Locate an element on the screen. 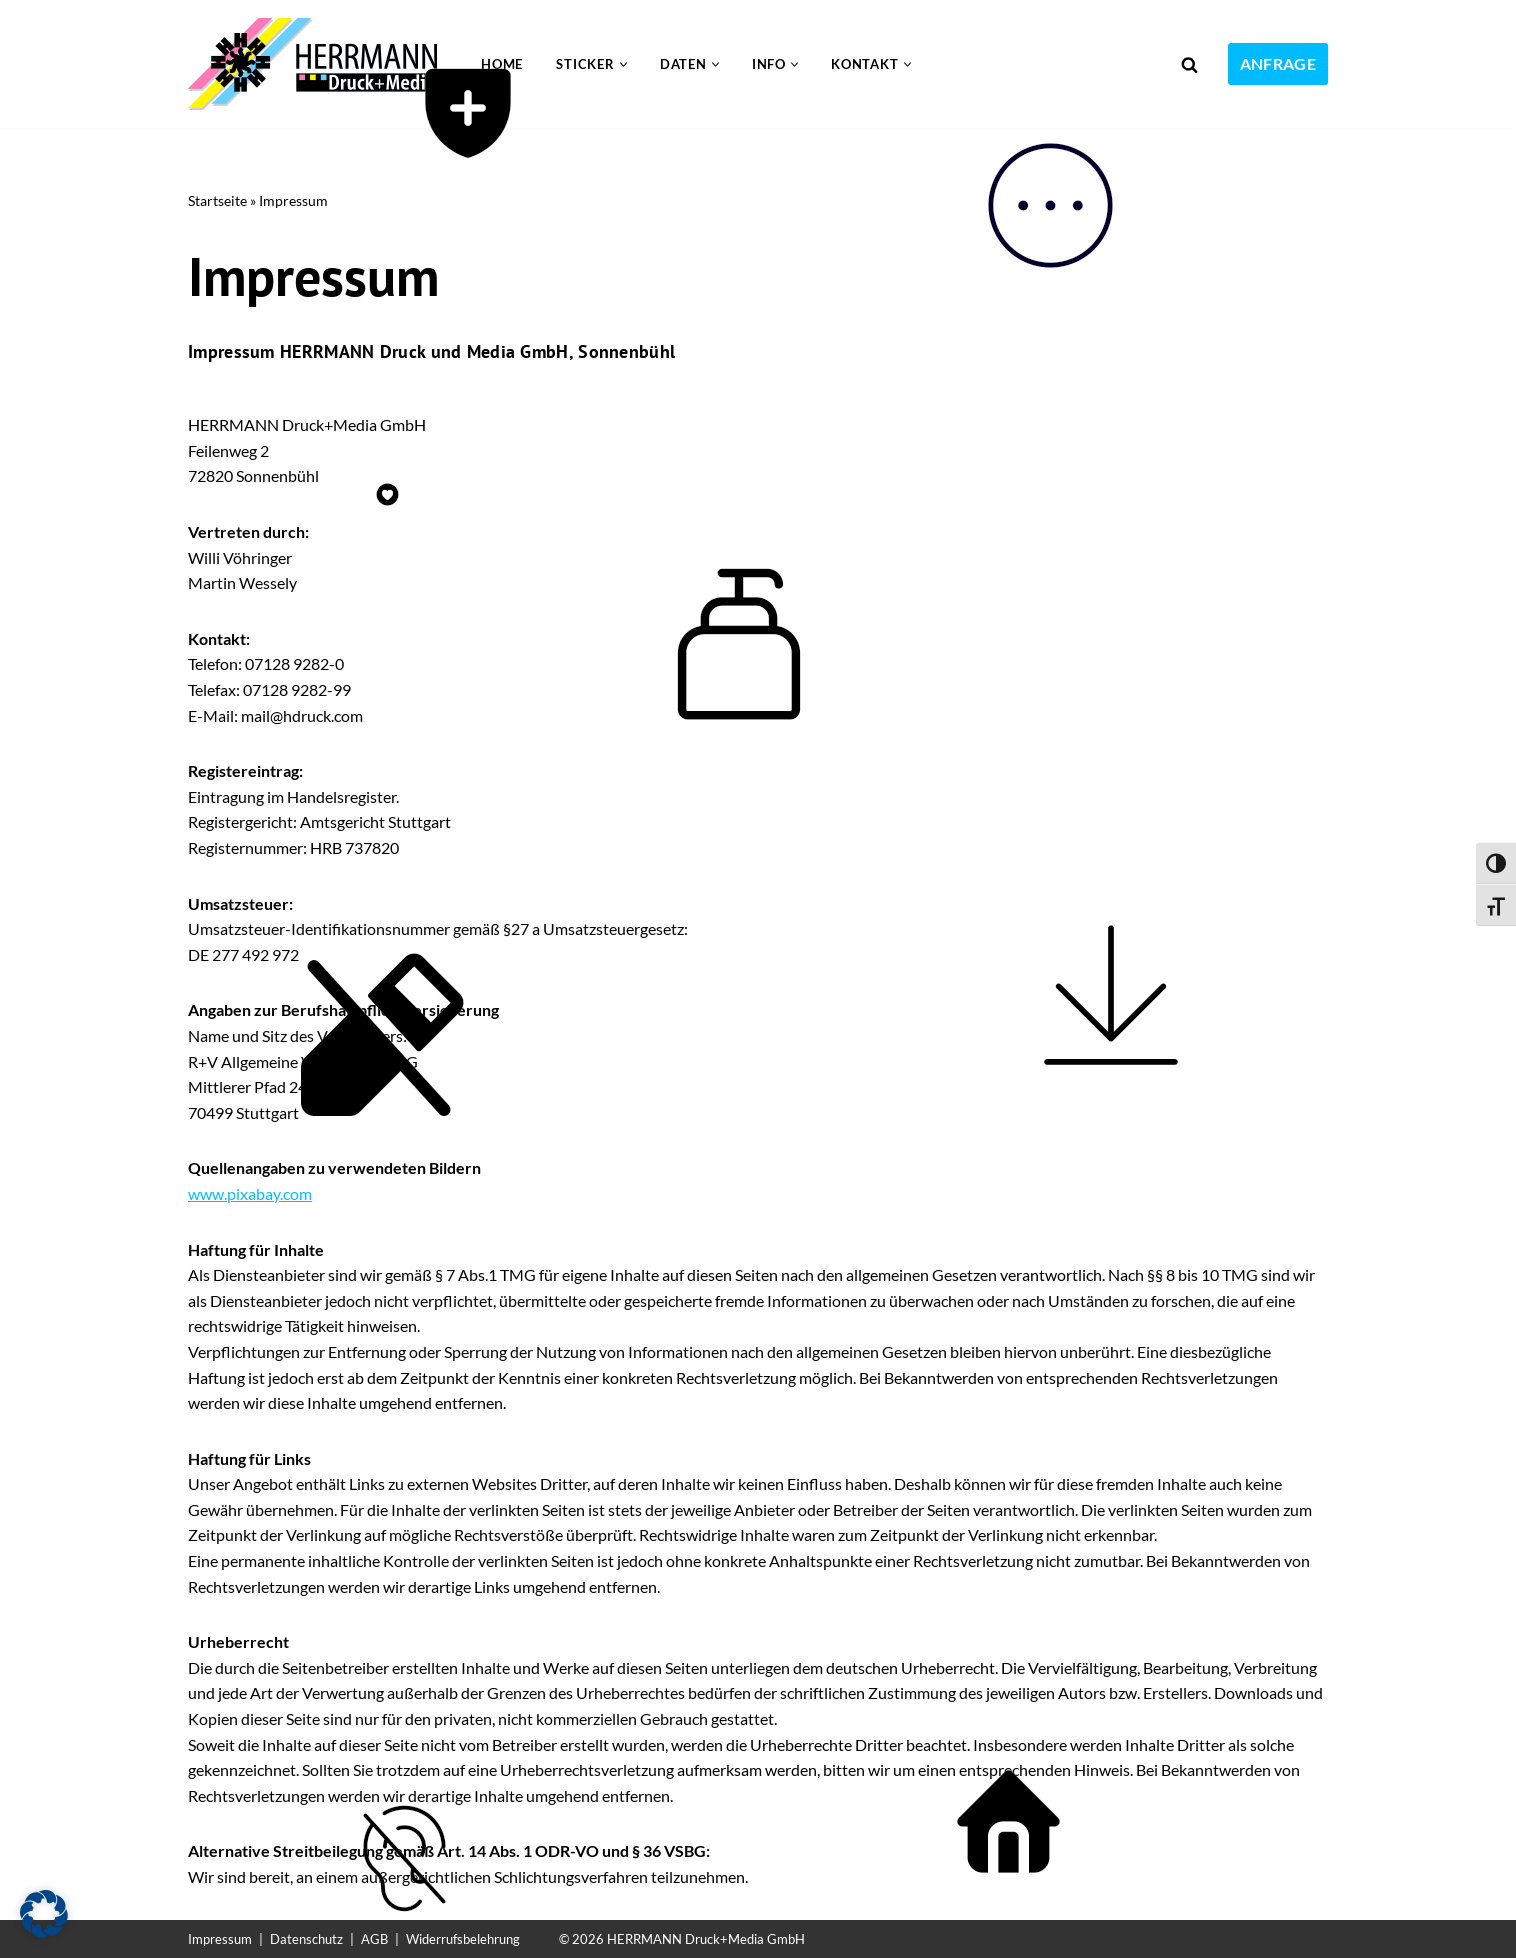 The width and height of the screenshot is (1516, 1958). add to favorites is located at coordinates (387, 494).